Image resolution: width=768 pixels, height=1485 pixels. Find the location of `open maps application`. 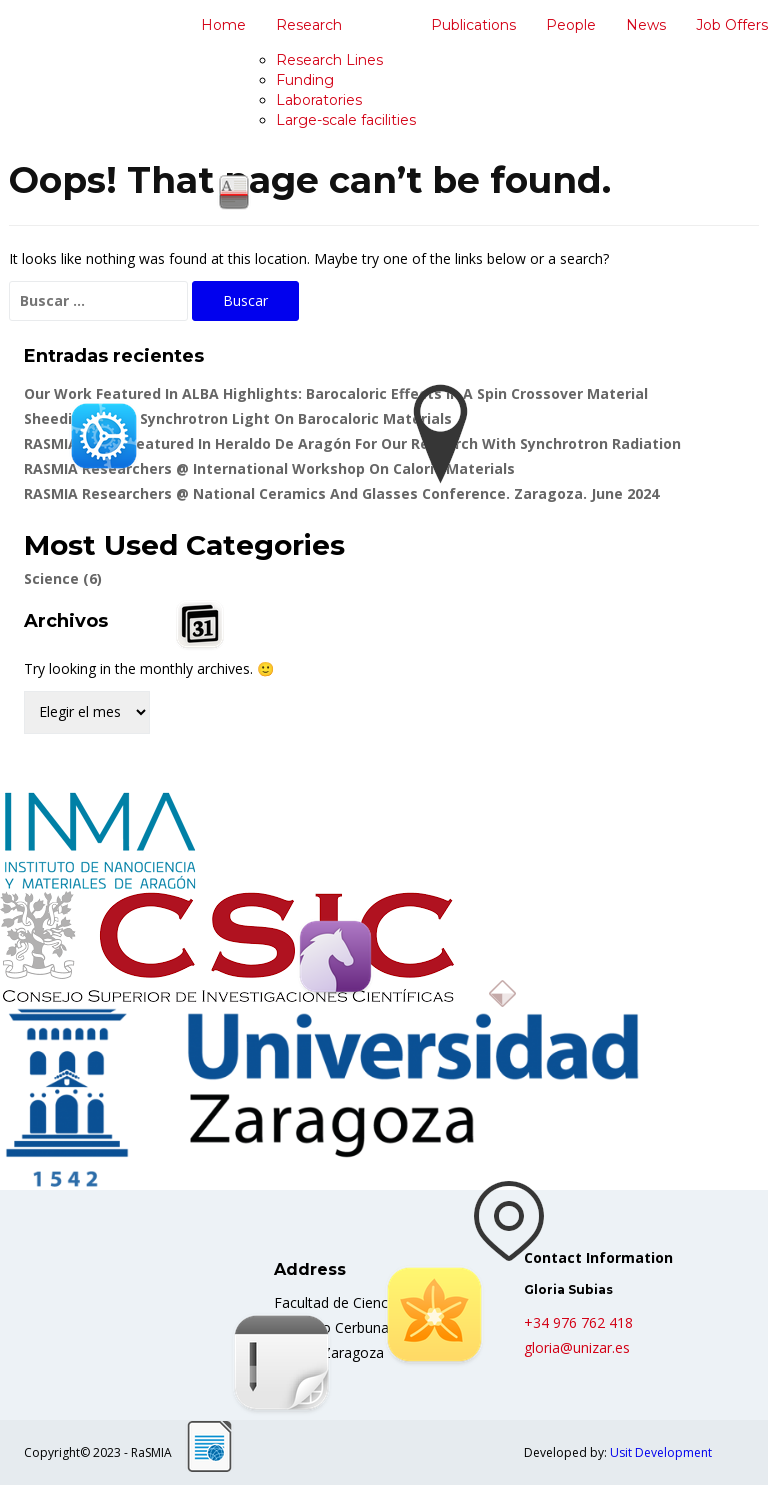

open maps application is located at coordinates (440, 431).